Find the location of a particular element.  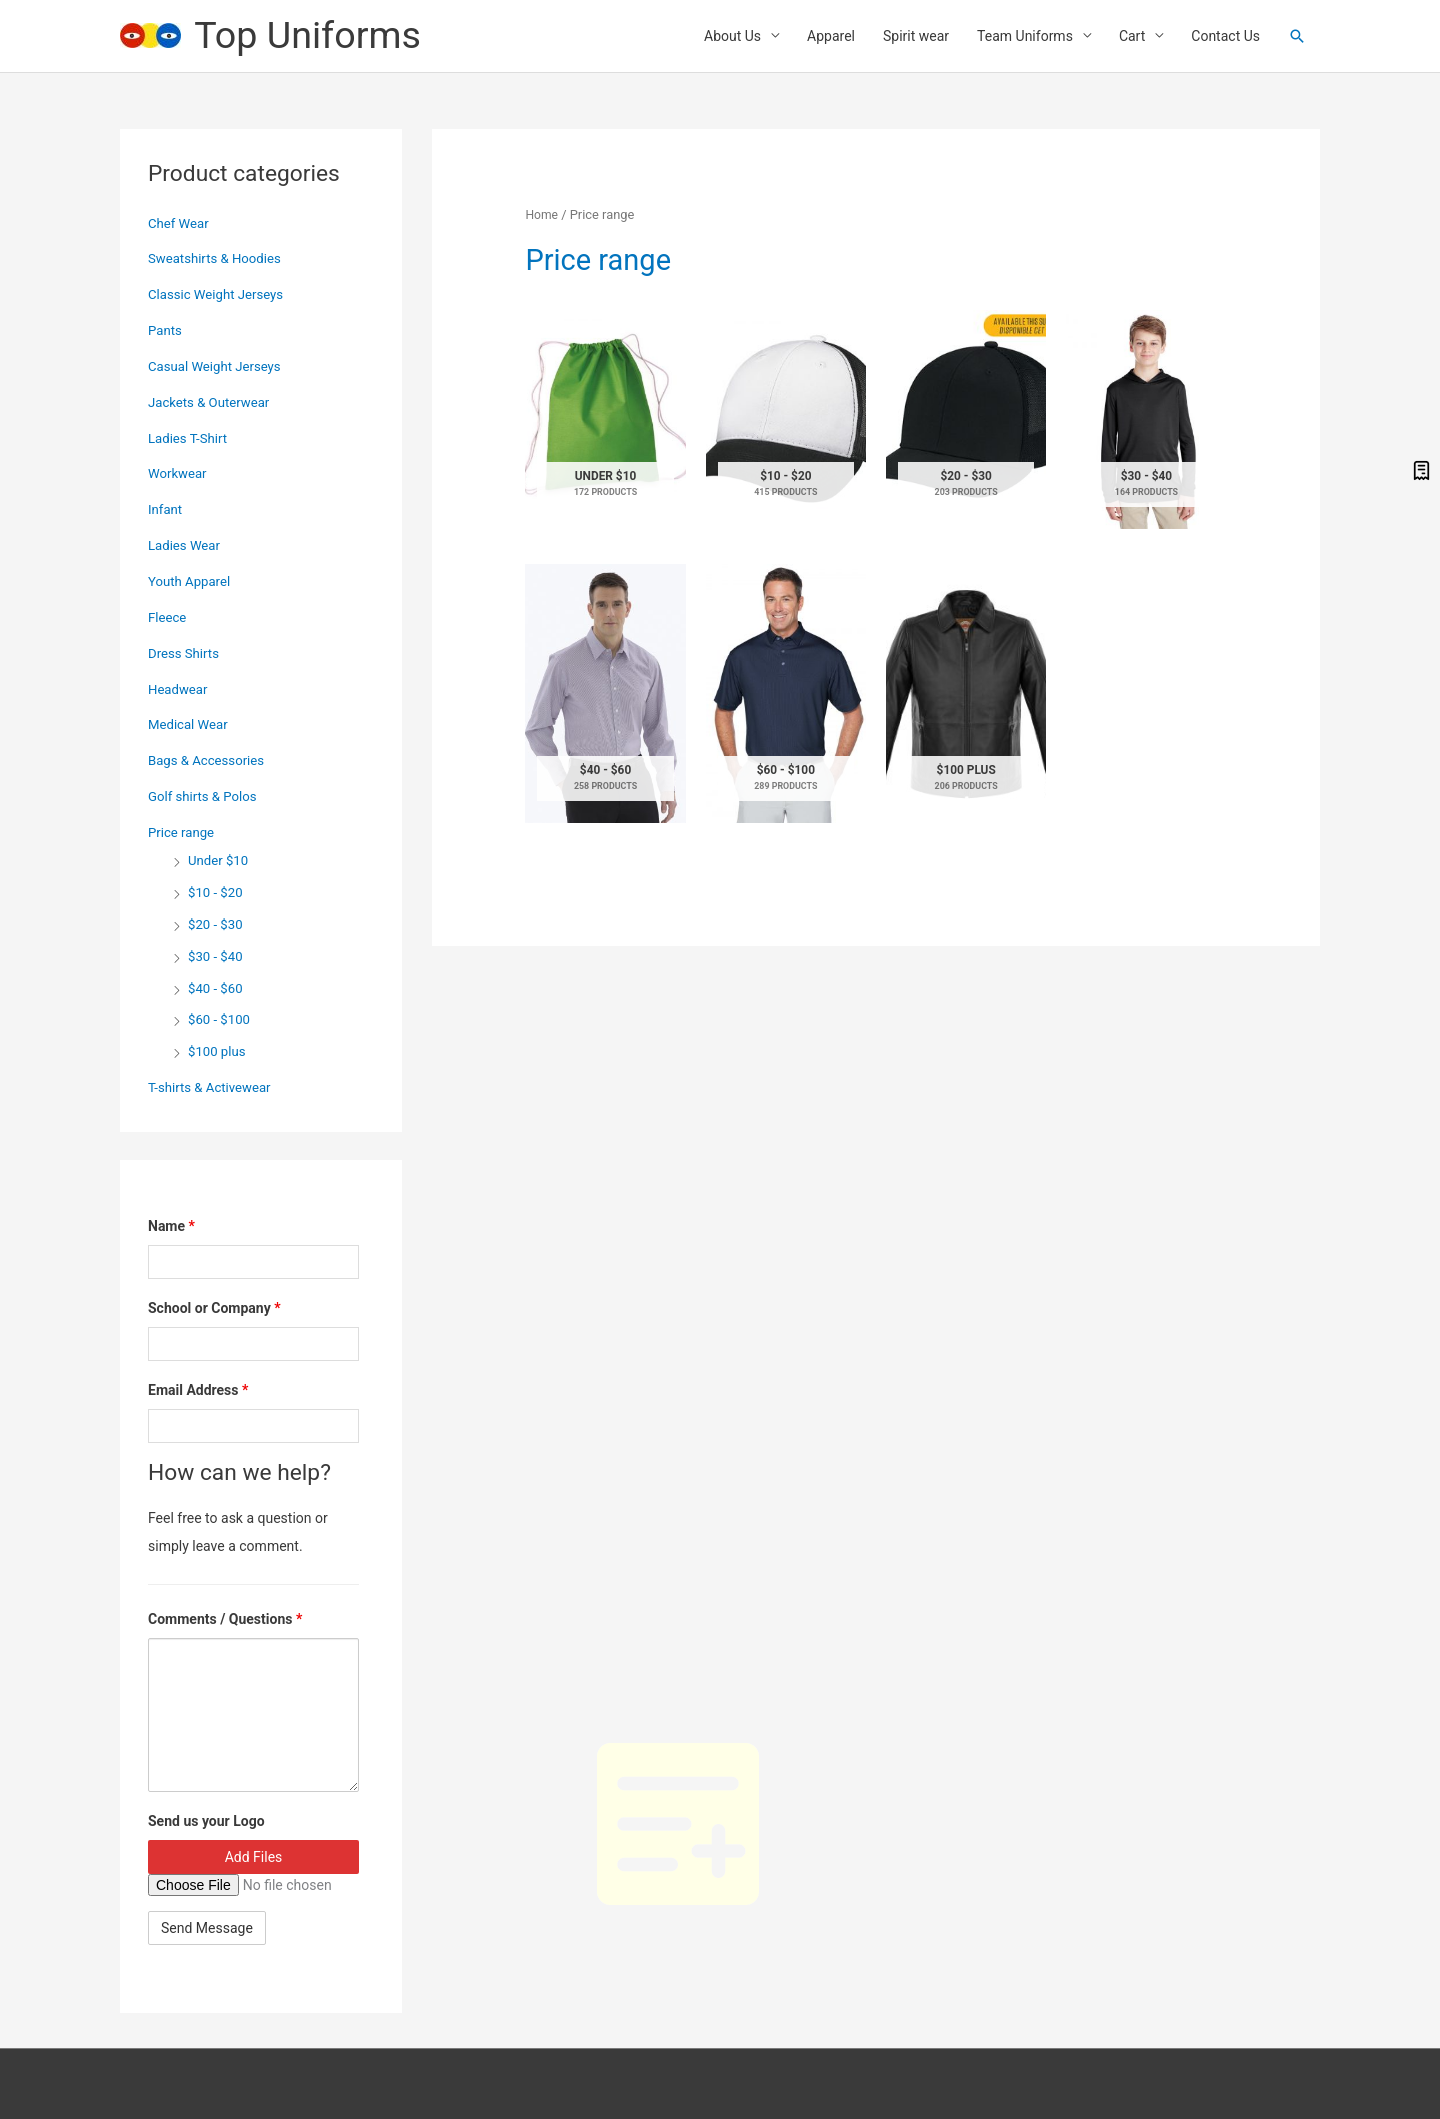

add a new item to the list is located at coordinates (678, 1824).